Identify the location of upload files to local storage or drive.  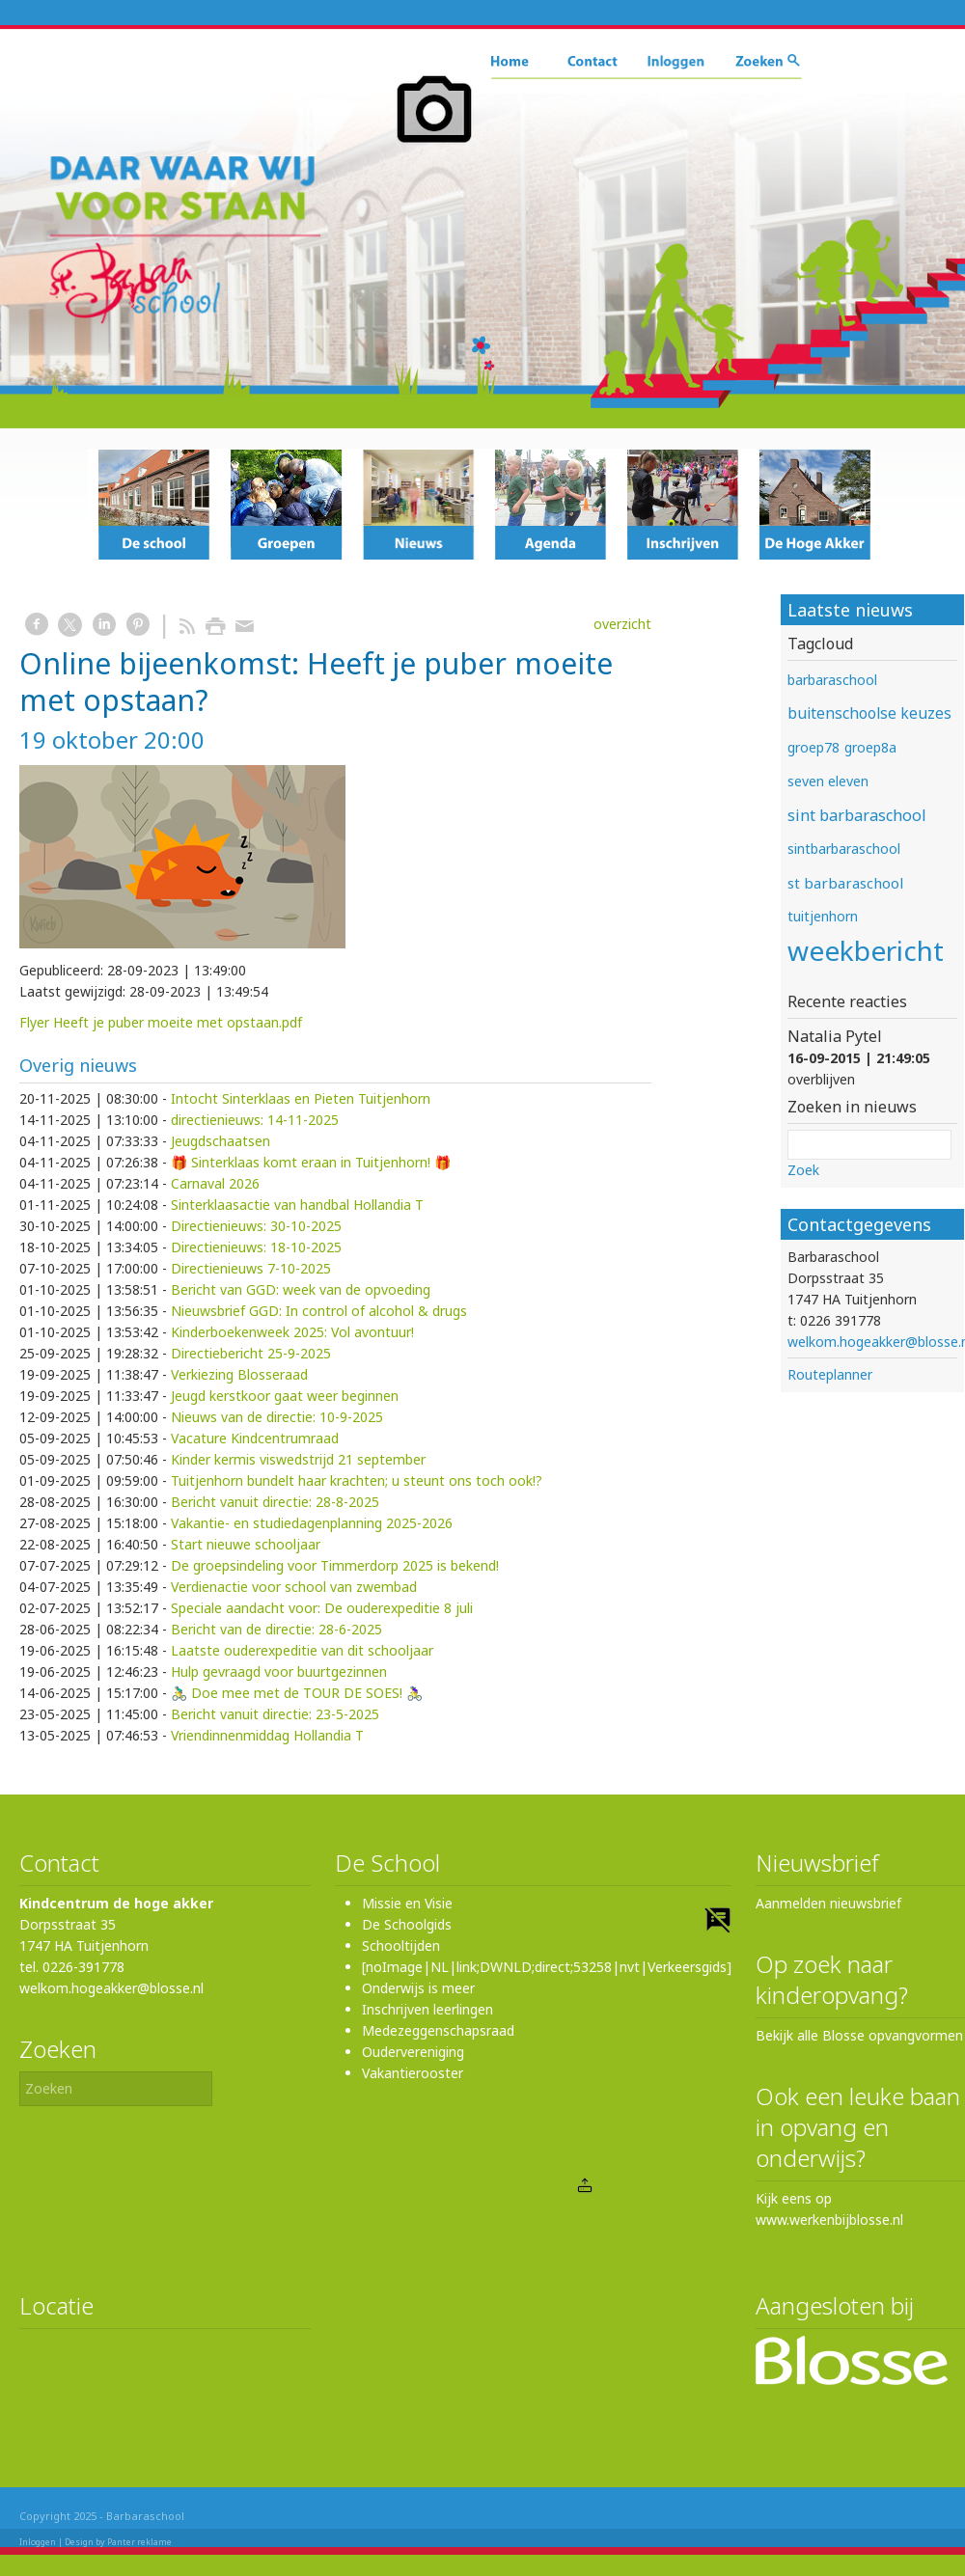
(585, 2185).